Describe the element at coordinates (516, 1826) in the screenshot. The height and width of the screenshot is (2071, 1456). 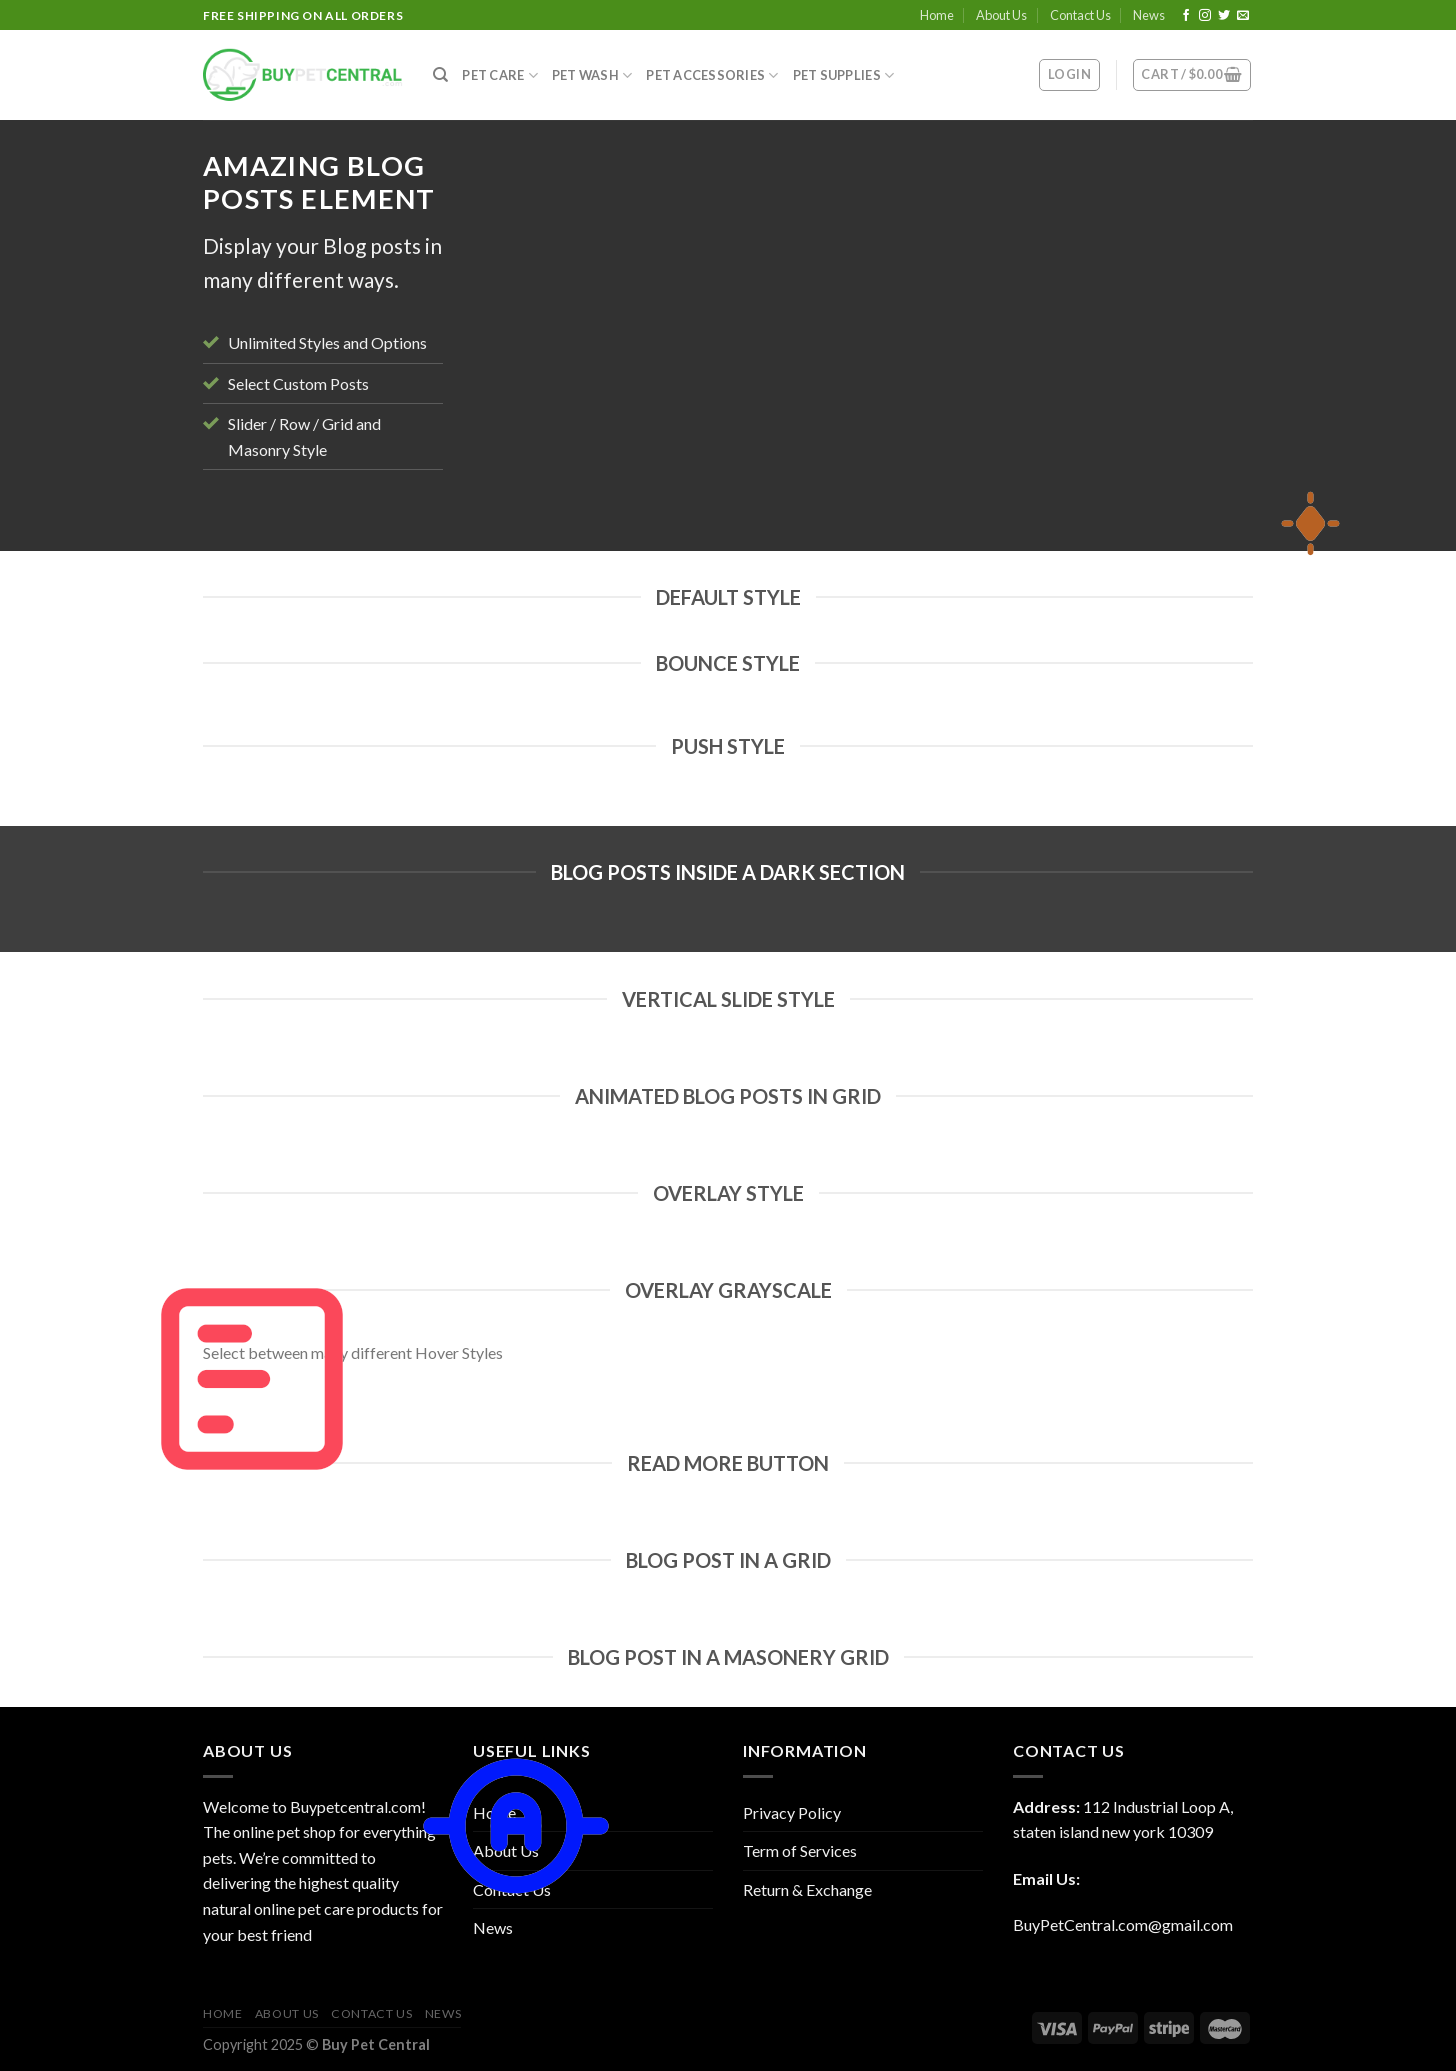
I see `ammeter symbol for circuit diagrams` at that location.